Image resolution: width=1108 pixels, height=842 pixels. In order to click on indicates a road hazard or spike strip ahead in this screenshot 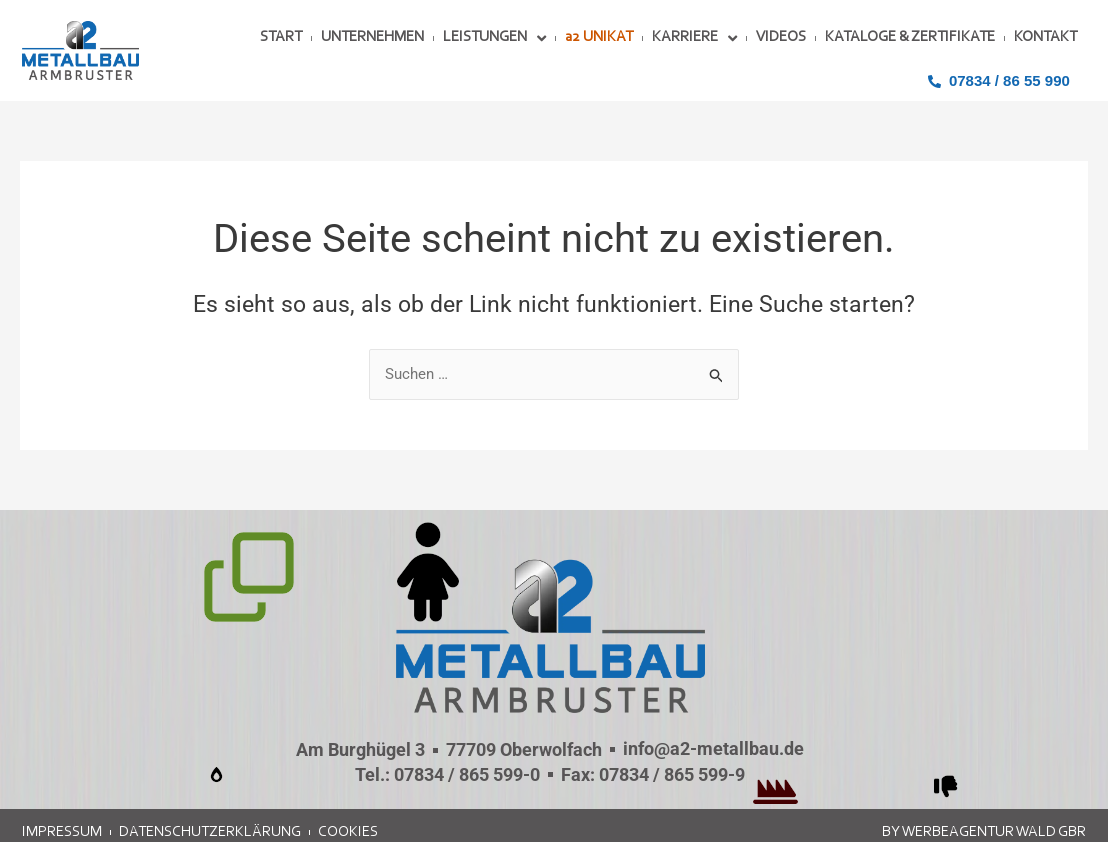, I will do `click(775, 790)`.